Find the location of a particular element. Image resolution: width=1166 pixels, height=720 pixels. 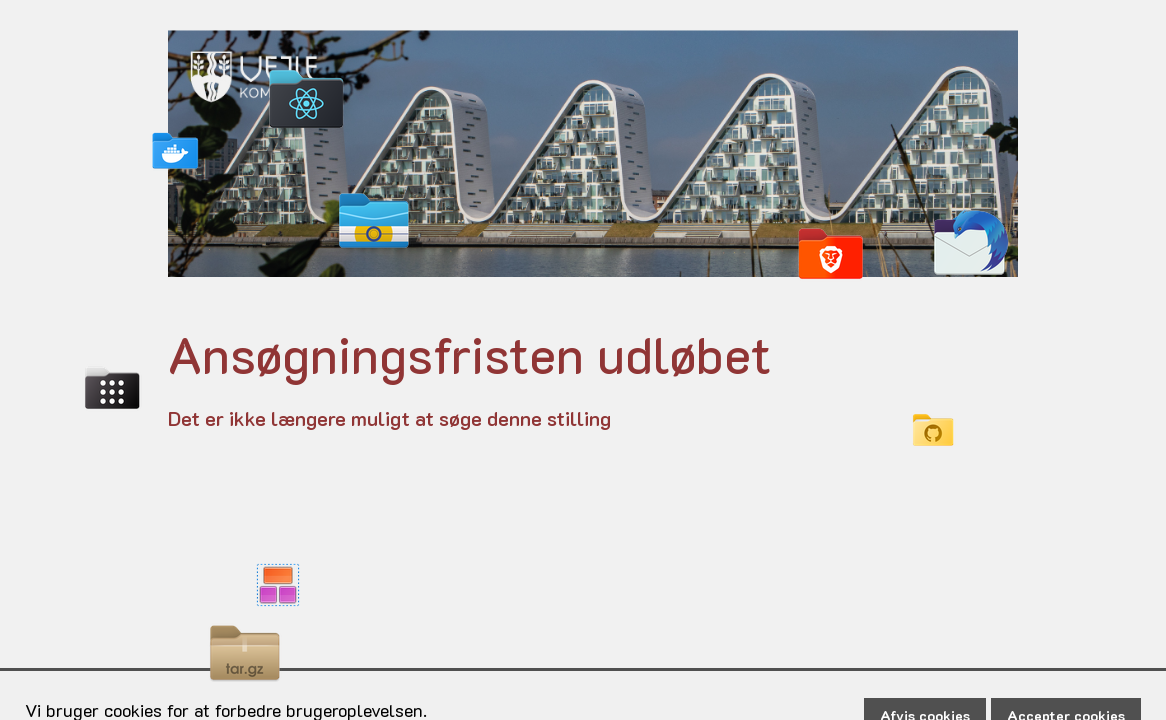

open thunderbird email folder is located at coordinates (969, 249).